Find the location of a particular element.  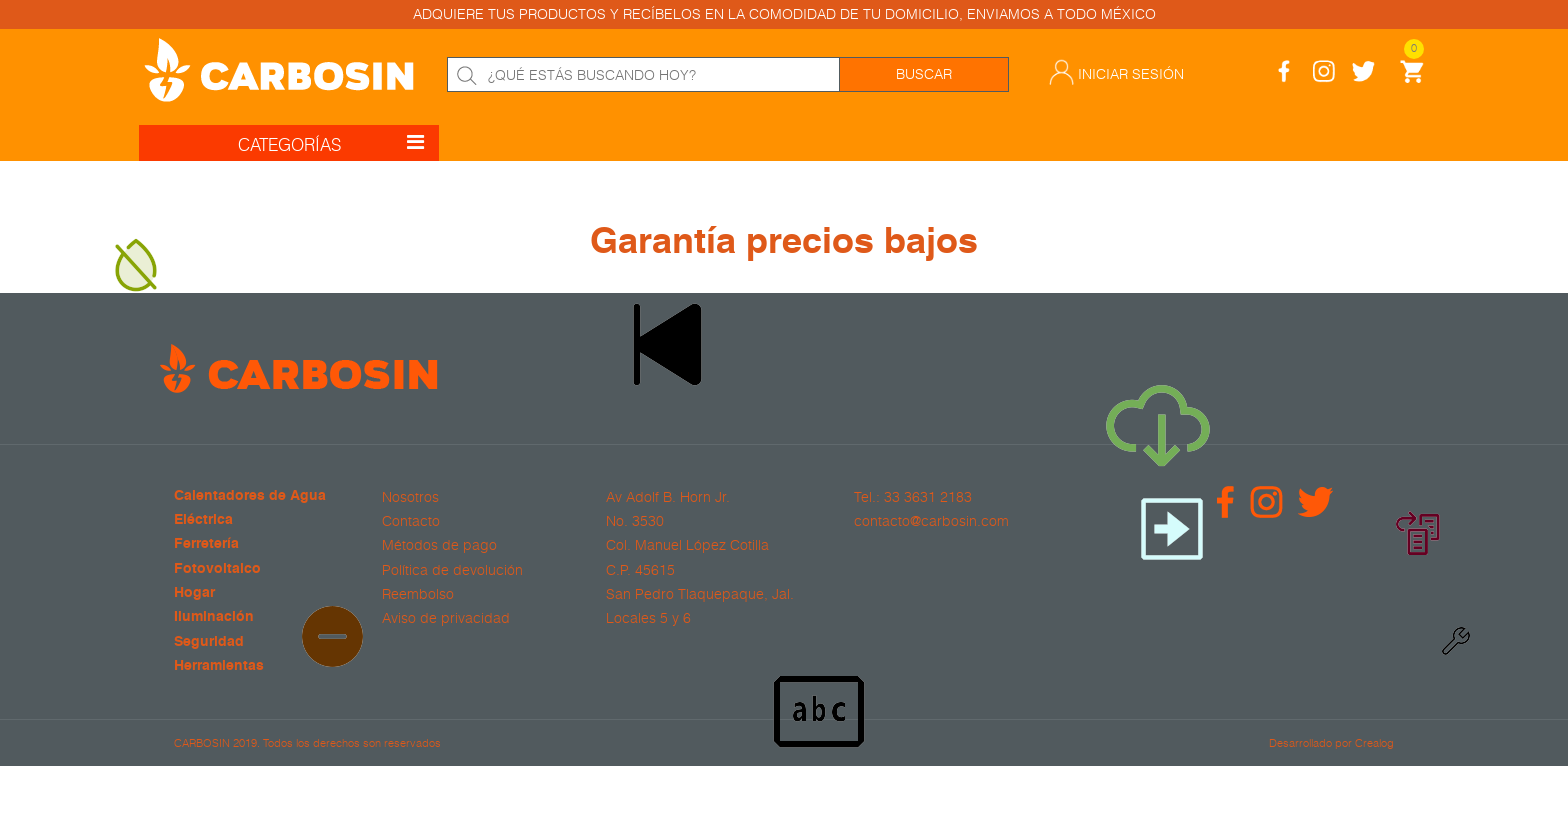

disable water or liquid detection is located at coordinates (136, 267).